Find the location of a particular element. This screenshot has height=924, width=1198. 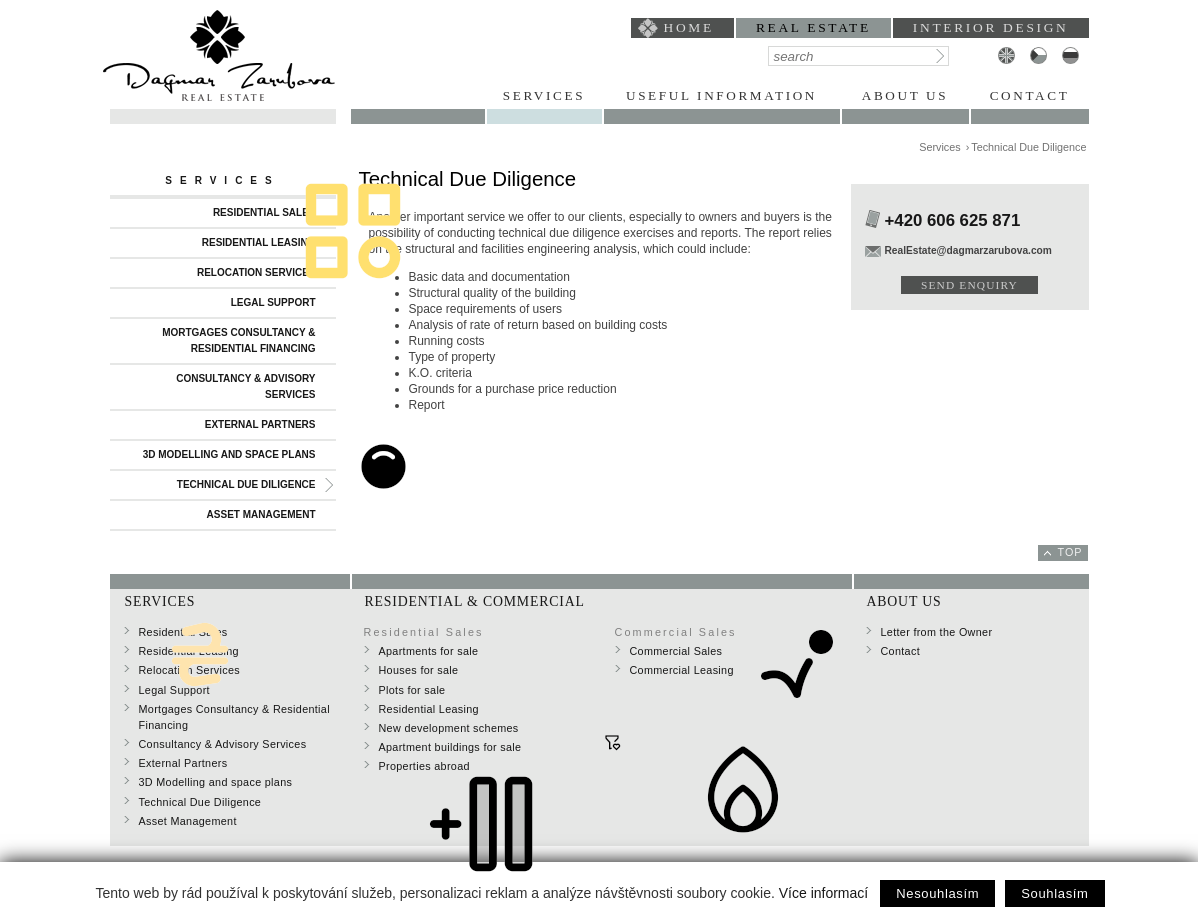

apply inner shadow effect to top edge is located at coordinates (383, 466).